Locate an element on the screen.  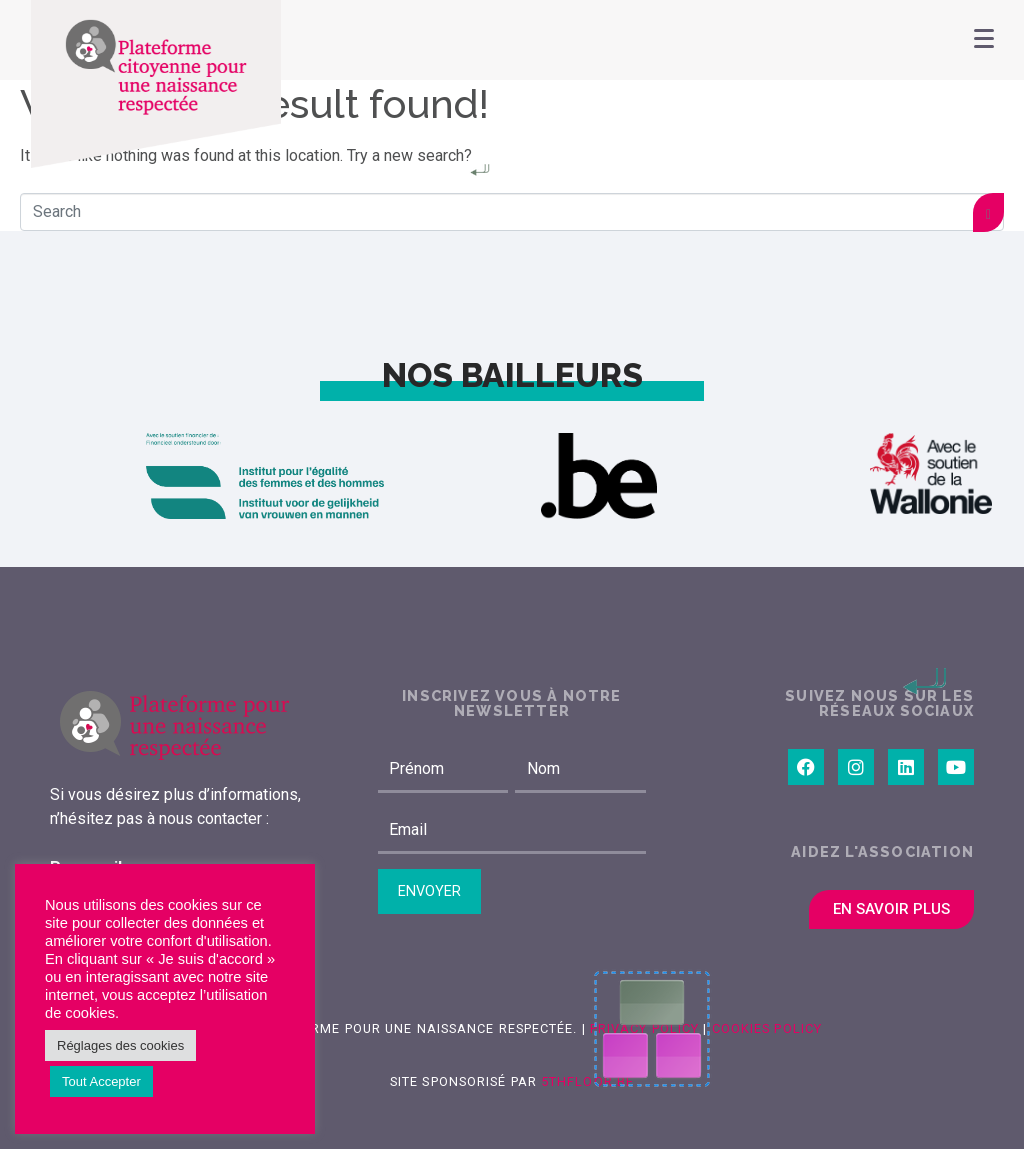
reply to all recipients in an email thread is located at coordinates (479, 168).